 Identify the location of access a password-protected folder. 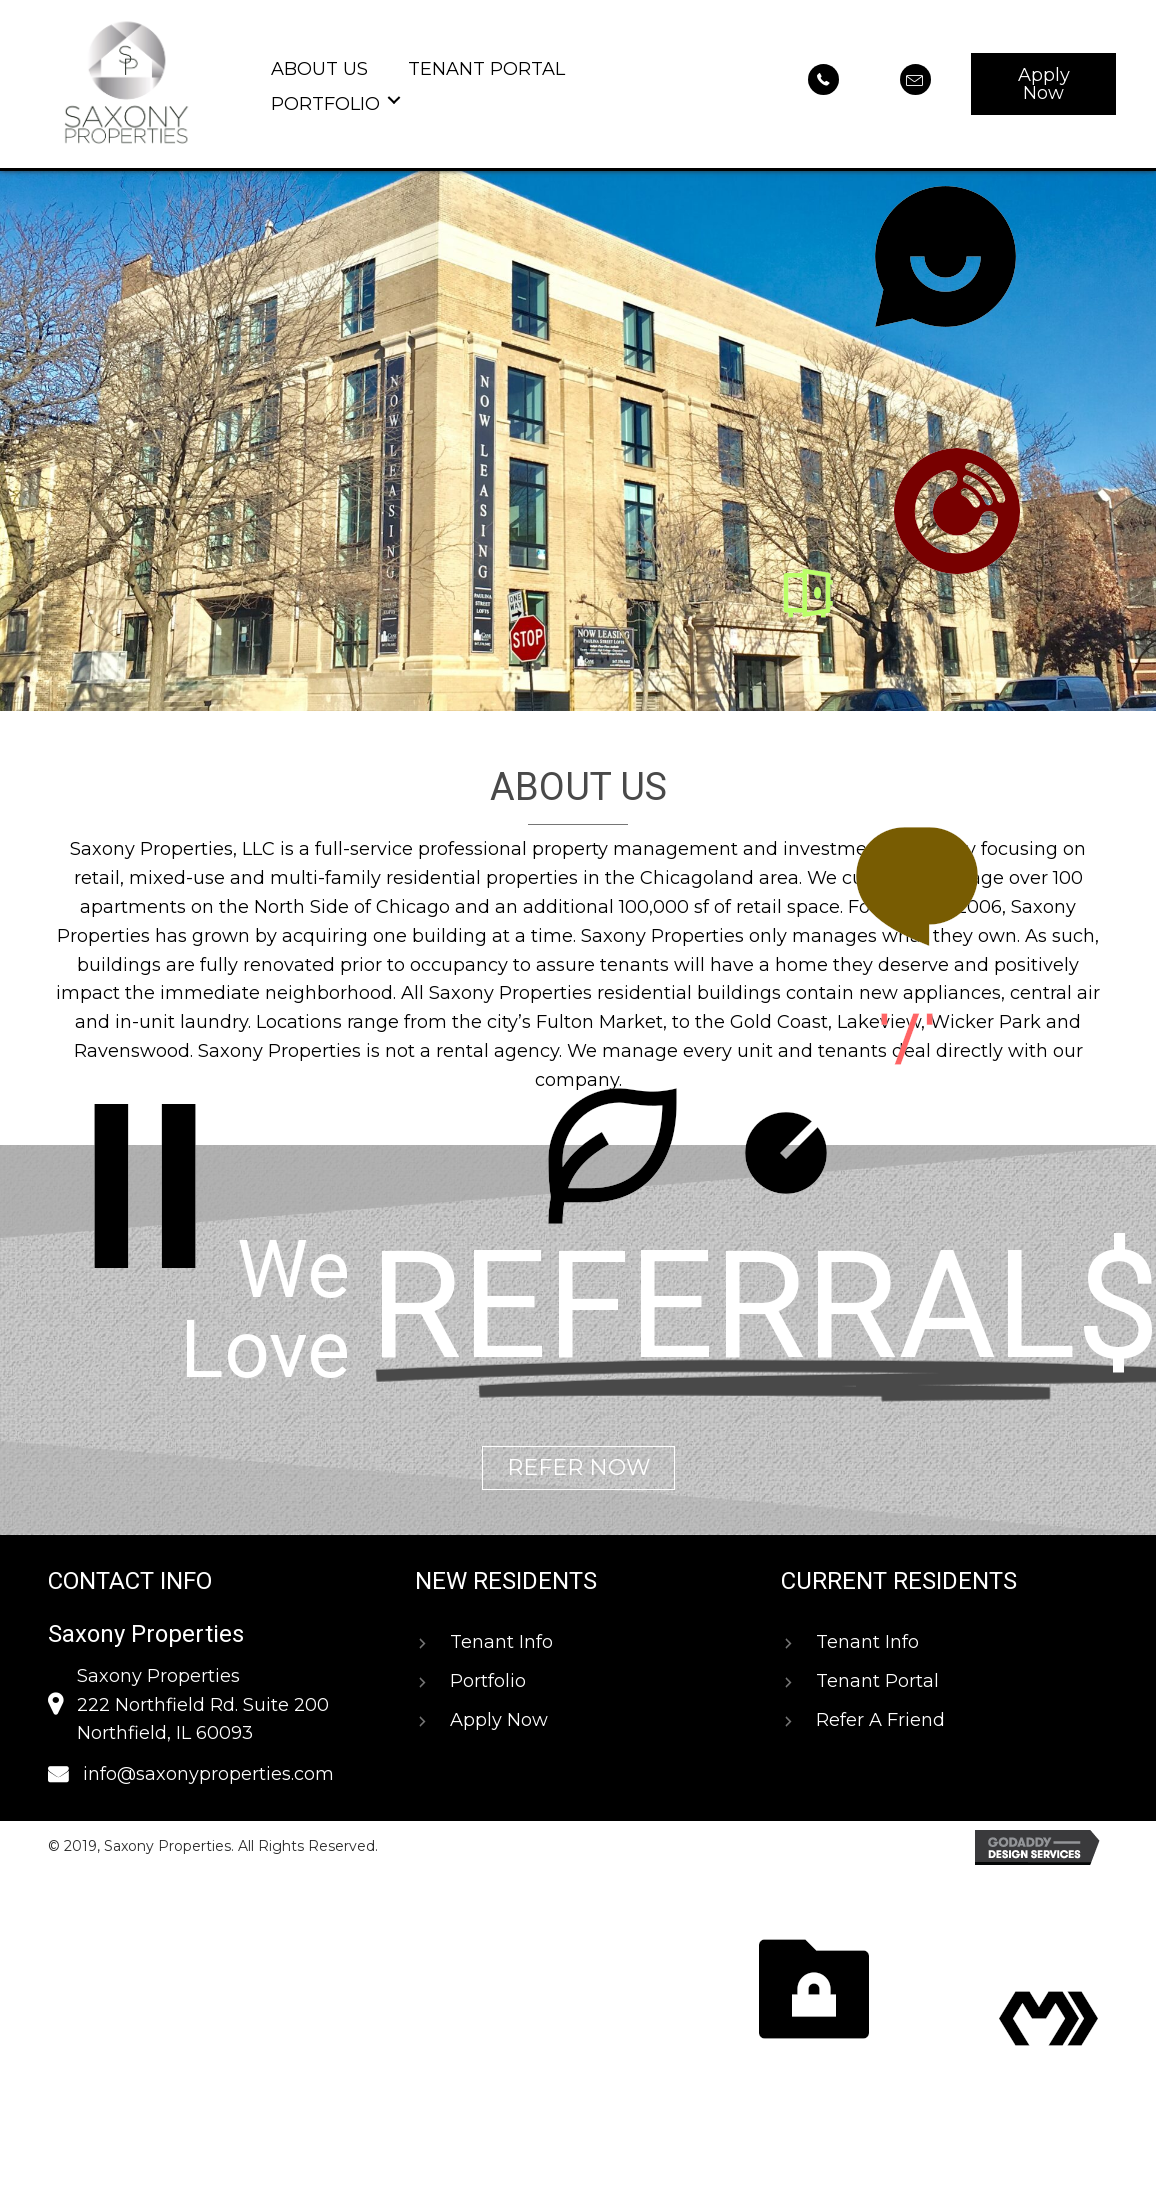
(814, 1989).